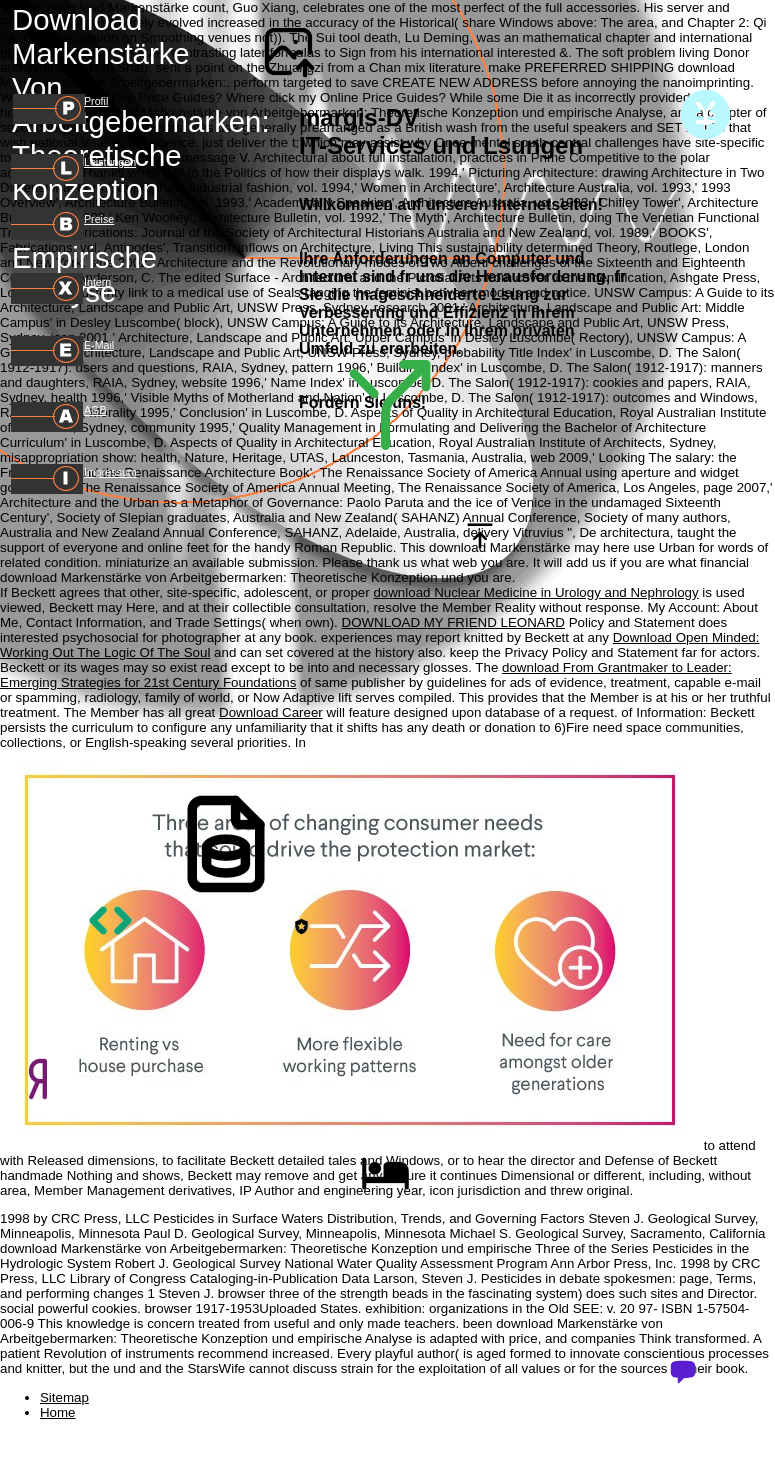 This screenshot has width=775, height=1463. What do you see at coordinates (390, 405) in the screenshot?
I see `bear right at the fork` at bounding box center [390, 405].